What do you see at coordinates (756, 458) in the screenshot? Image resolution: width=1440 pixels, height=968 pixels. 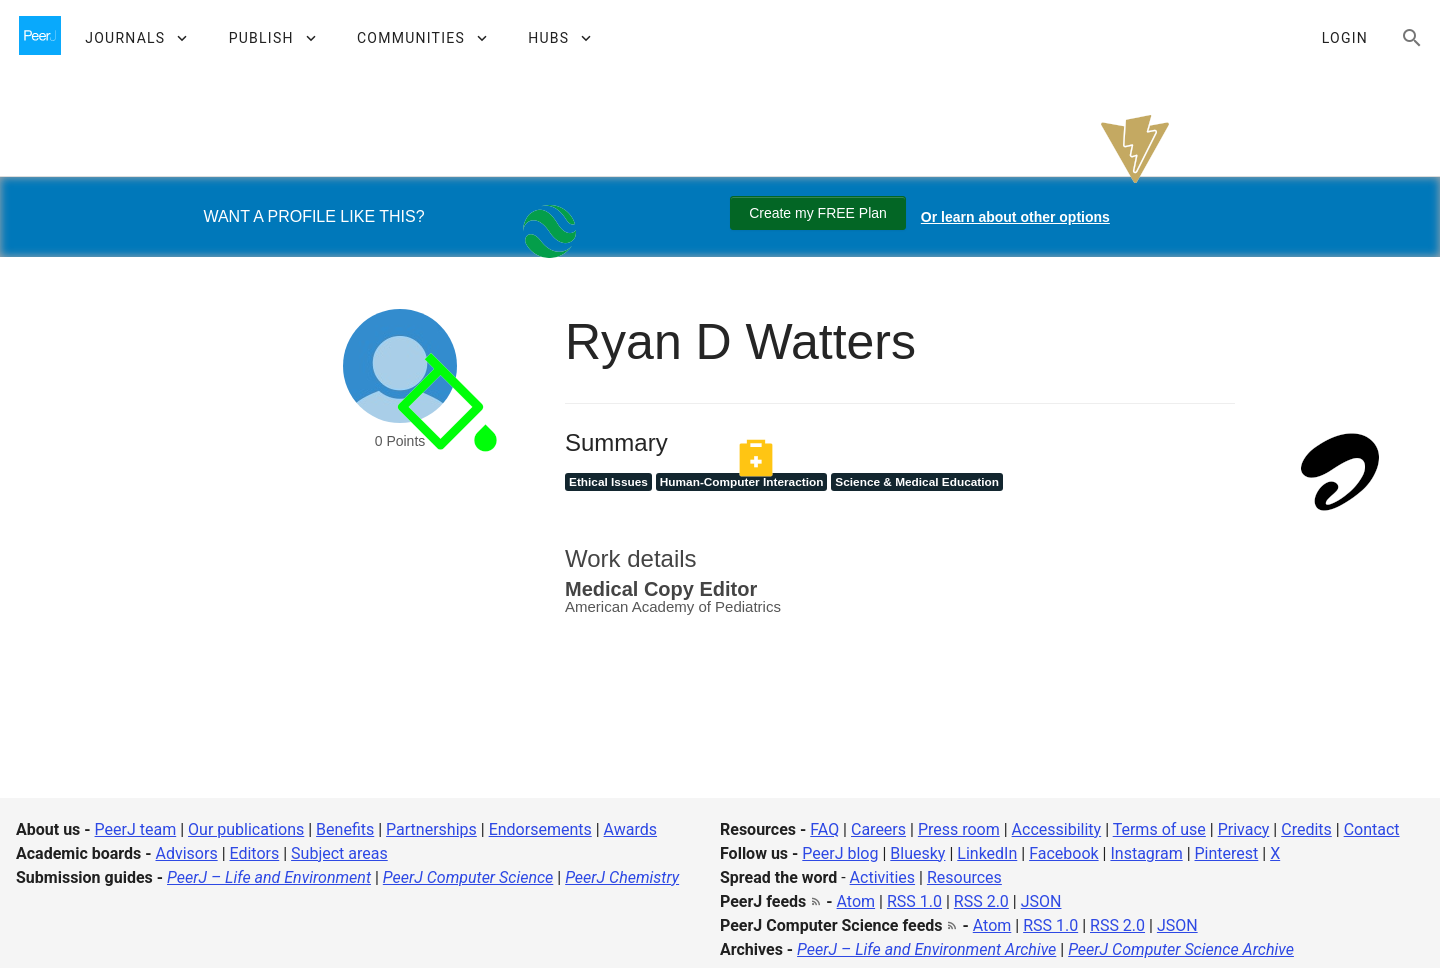 I see `access medical records or patient files` at bounding box center [756, 458].